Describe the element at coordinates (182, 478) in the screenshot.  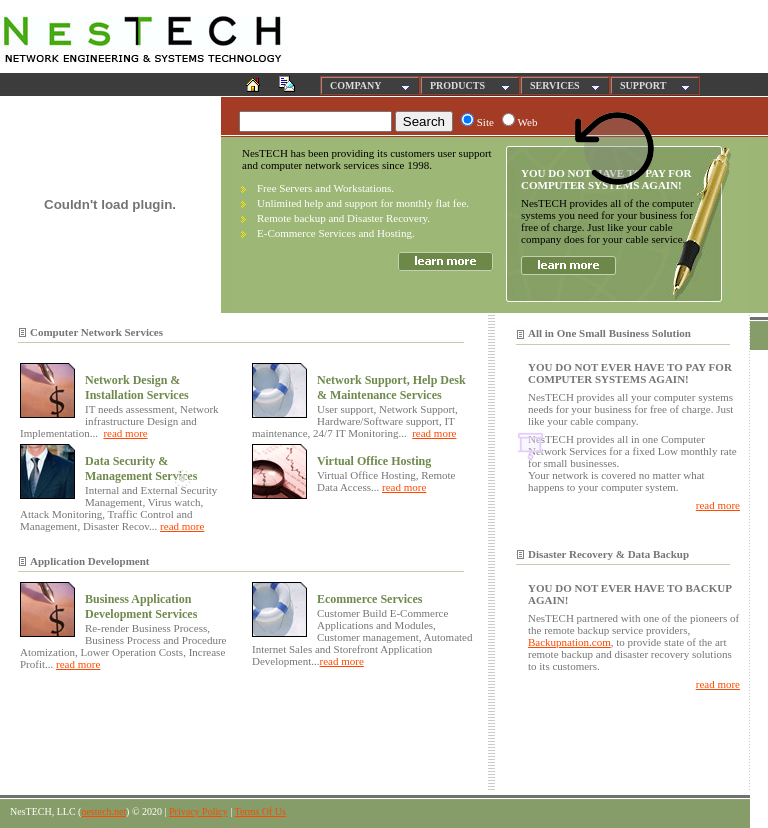
I see `indicates zero time elapsed or no duration` at that location.